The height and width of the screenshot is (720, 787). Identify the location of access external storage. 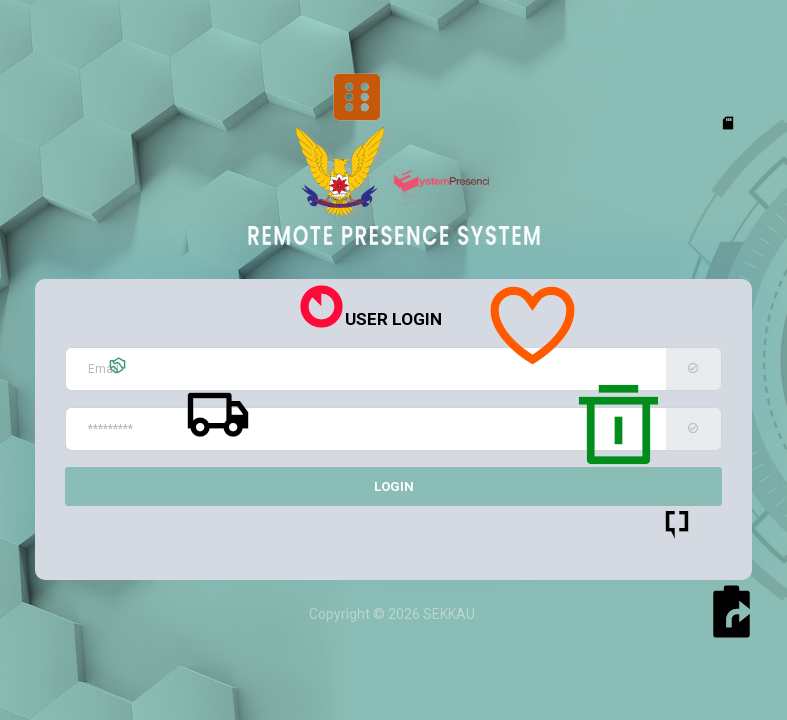
(728, 123).